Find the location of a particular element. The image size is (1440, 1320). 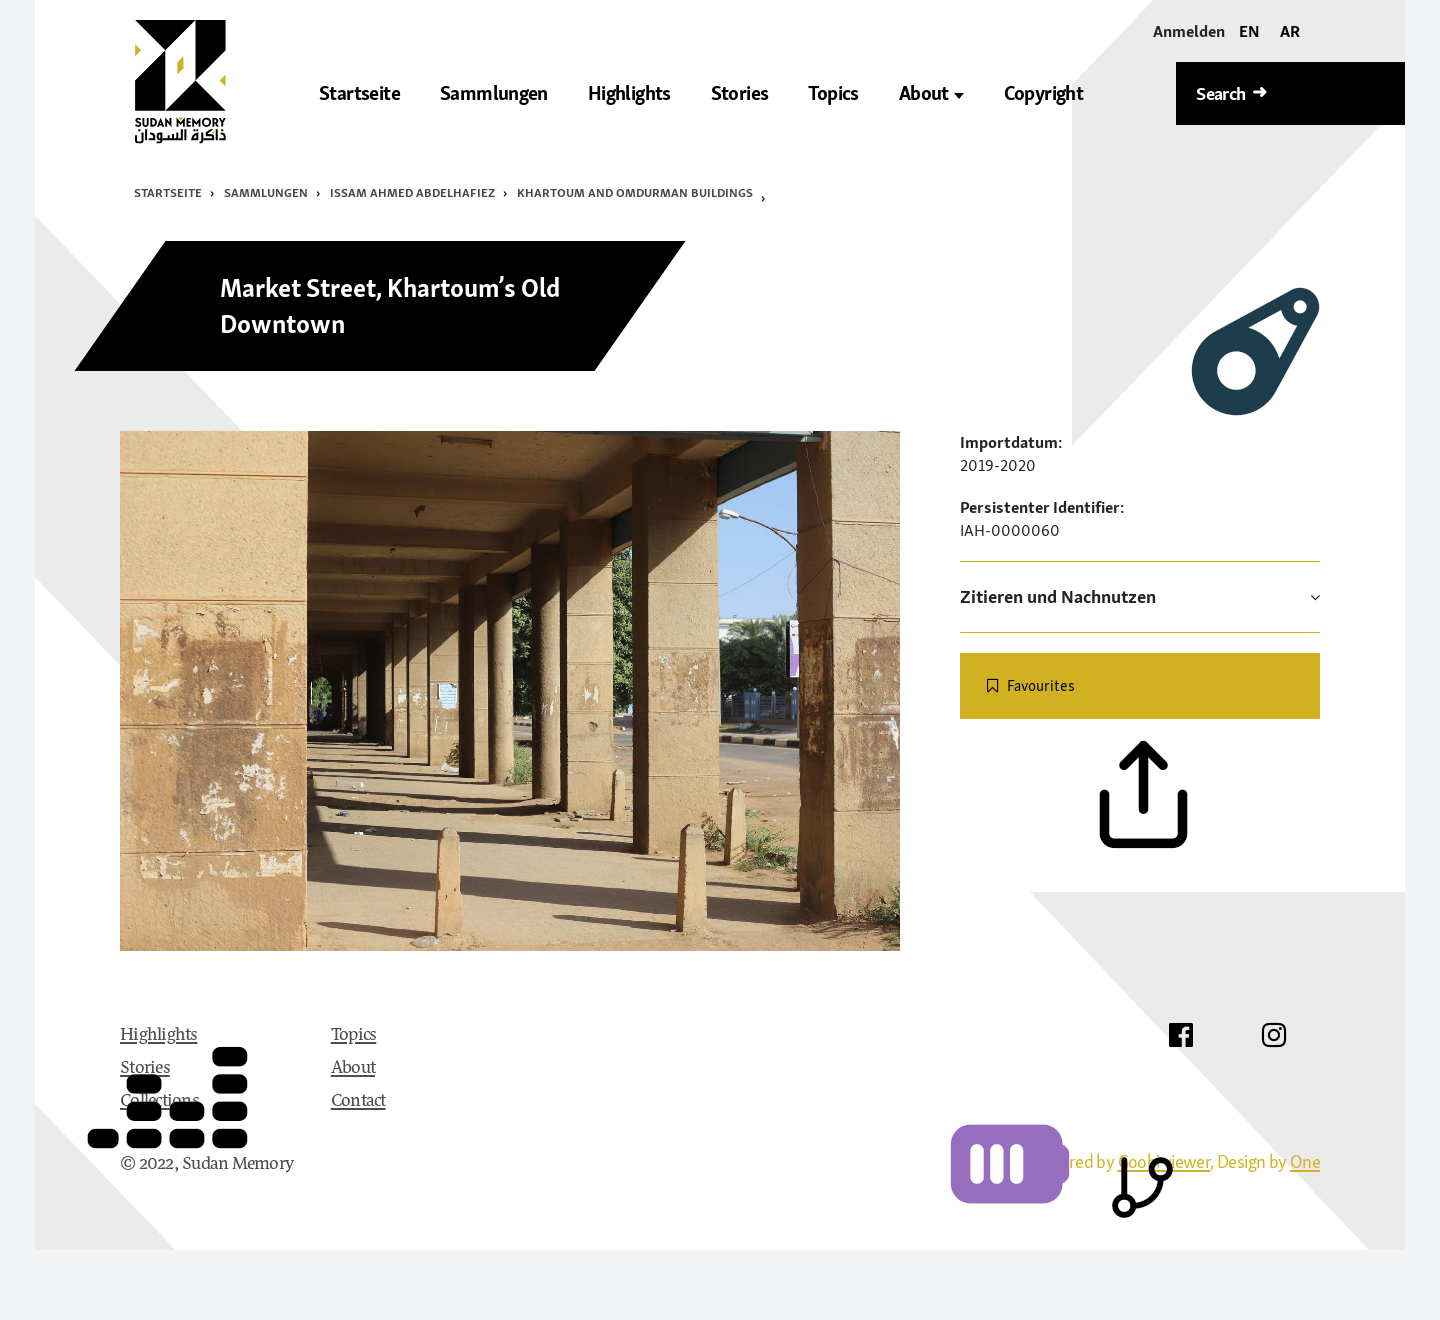

view repository branches is located at coordinates (1142, 1187).